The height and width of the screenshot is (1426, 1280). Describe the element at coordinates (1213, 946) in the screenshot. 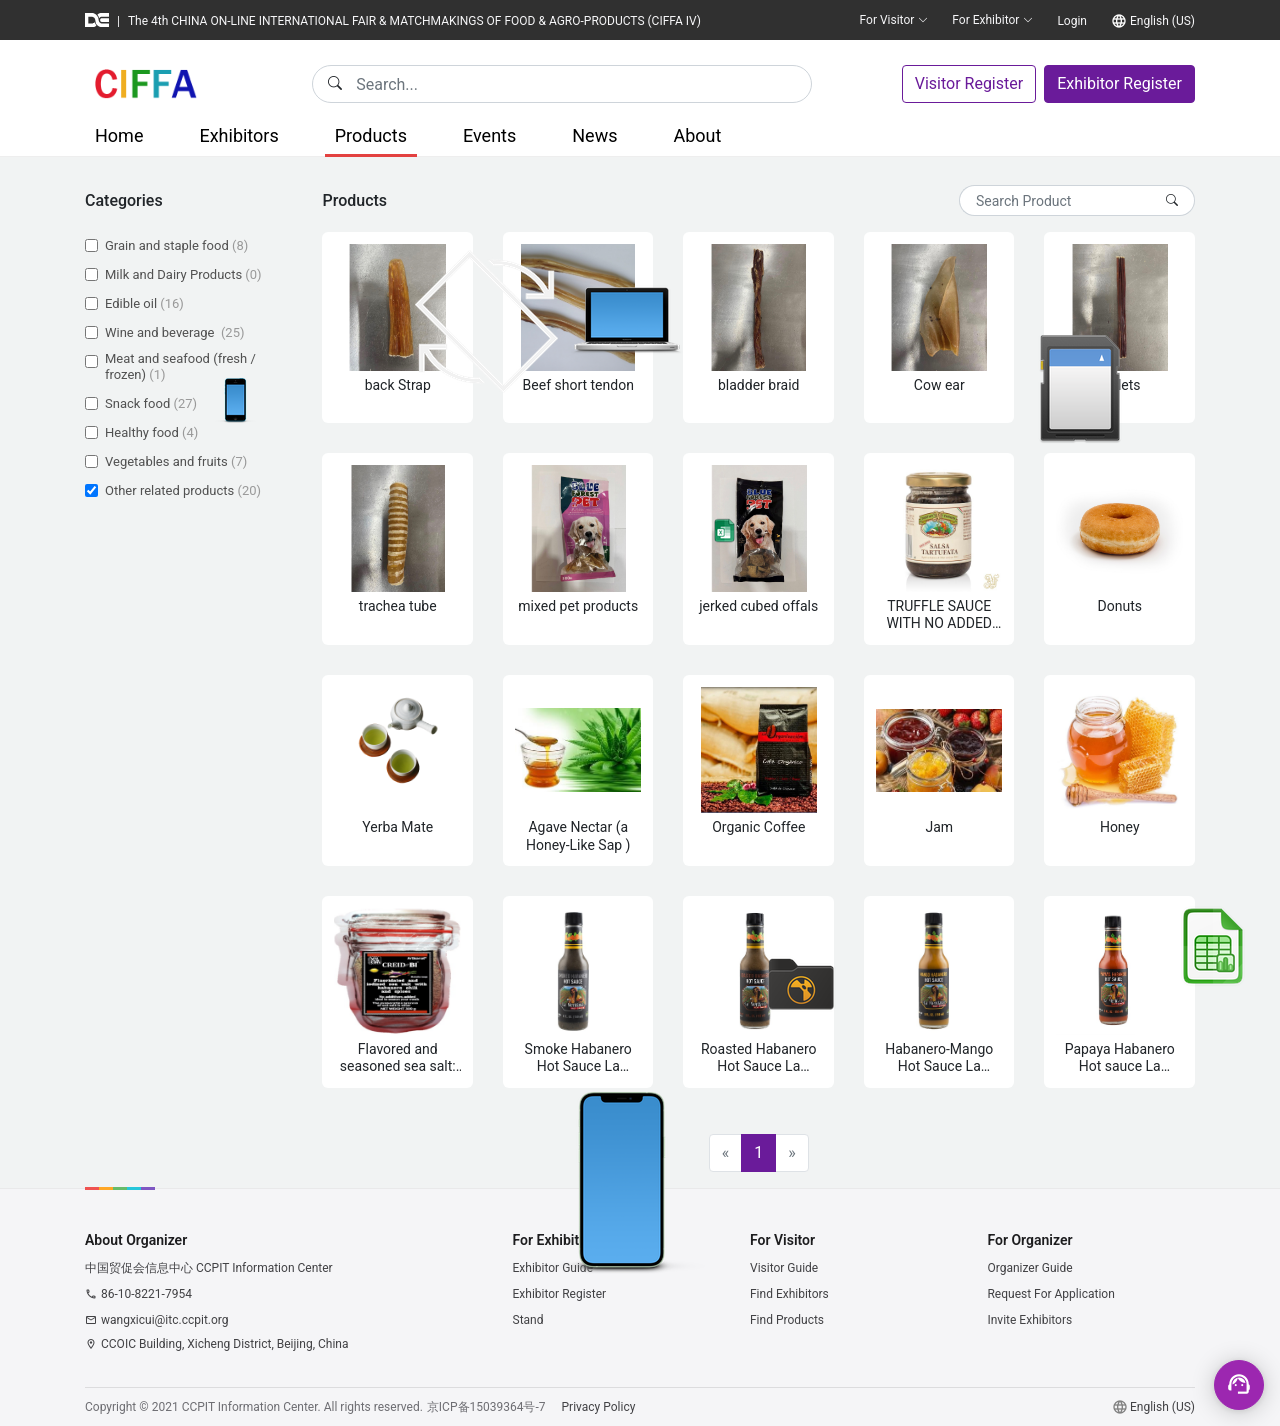

I see `open a spreadsheet template file` at that location.